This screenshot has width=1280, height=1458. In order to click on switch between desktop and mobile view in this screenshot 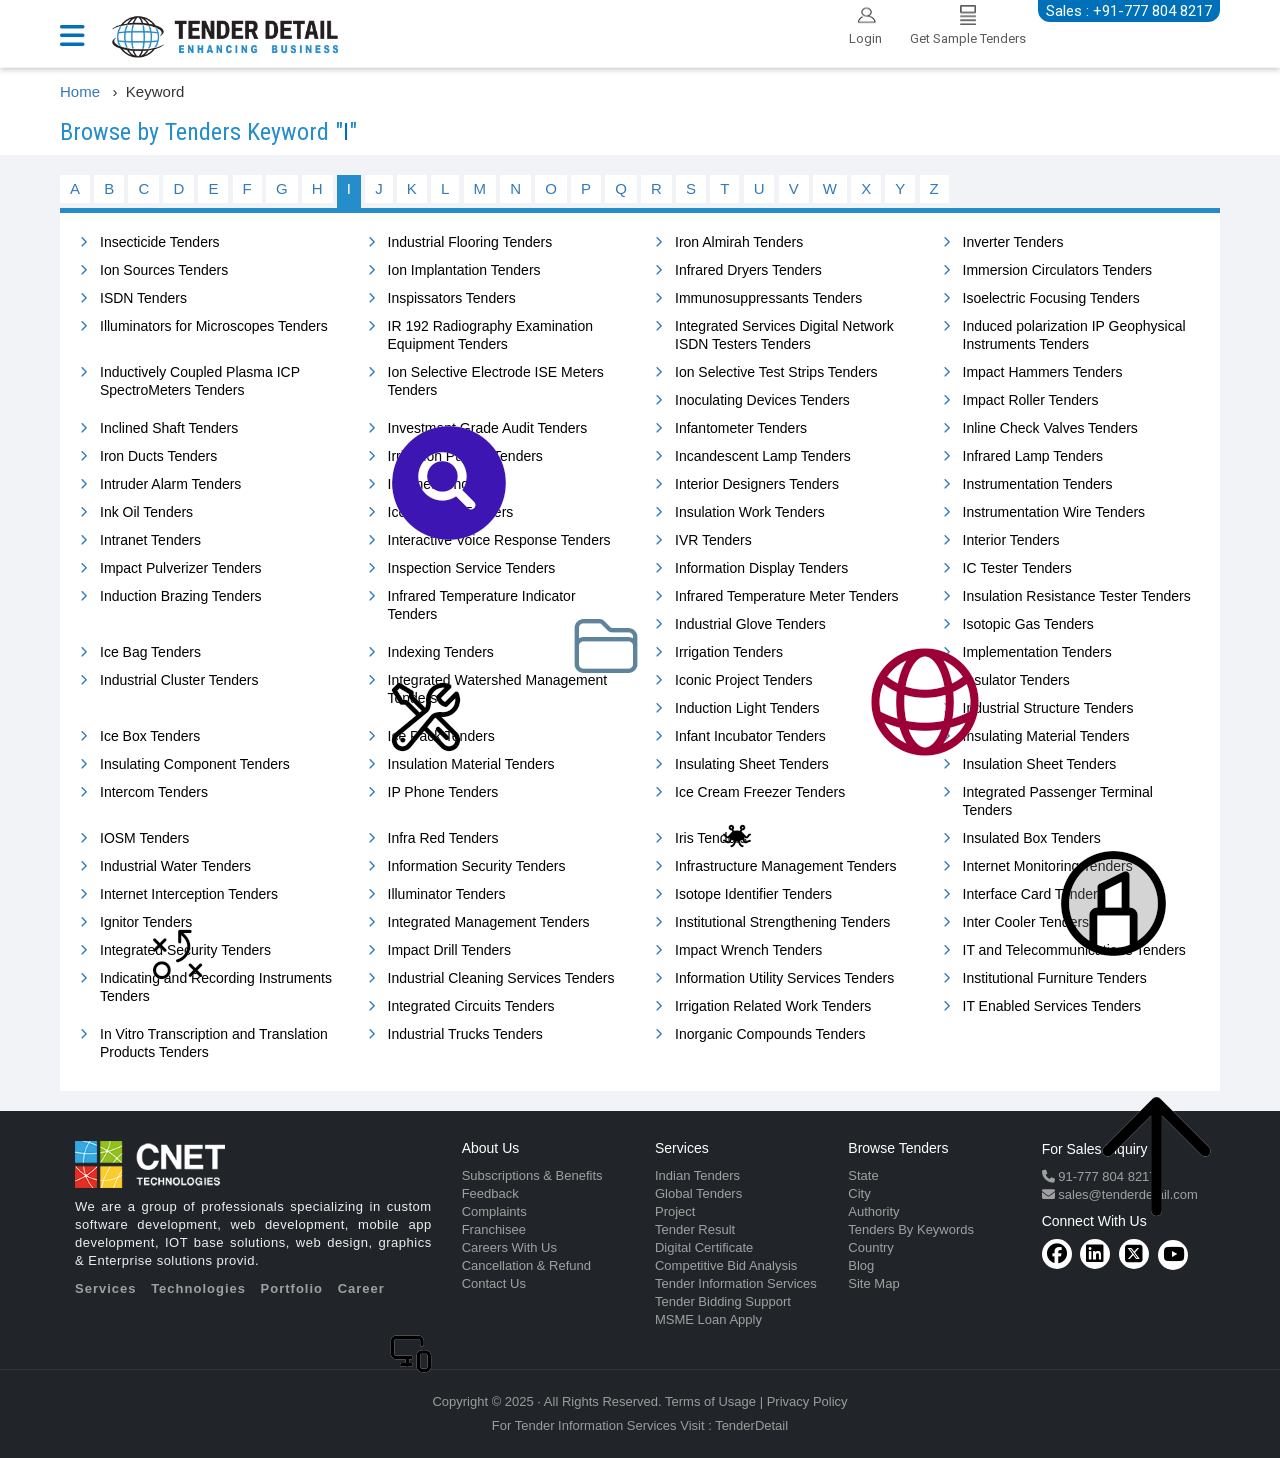, I will do `click(411, 1352)`.